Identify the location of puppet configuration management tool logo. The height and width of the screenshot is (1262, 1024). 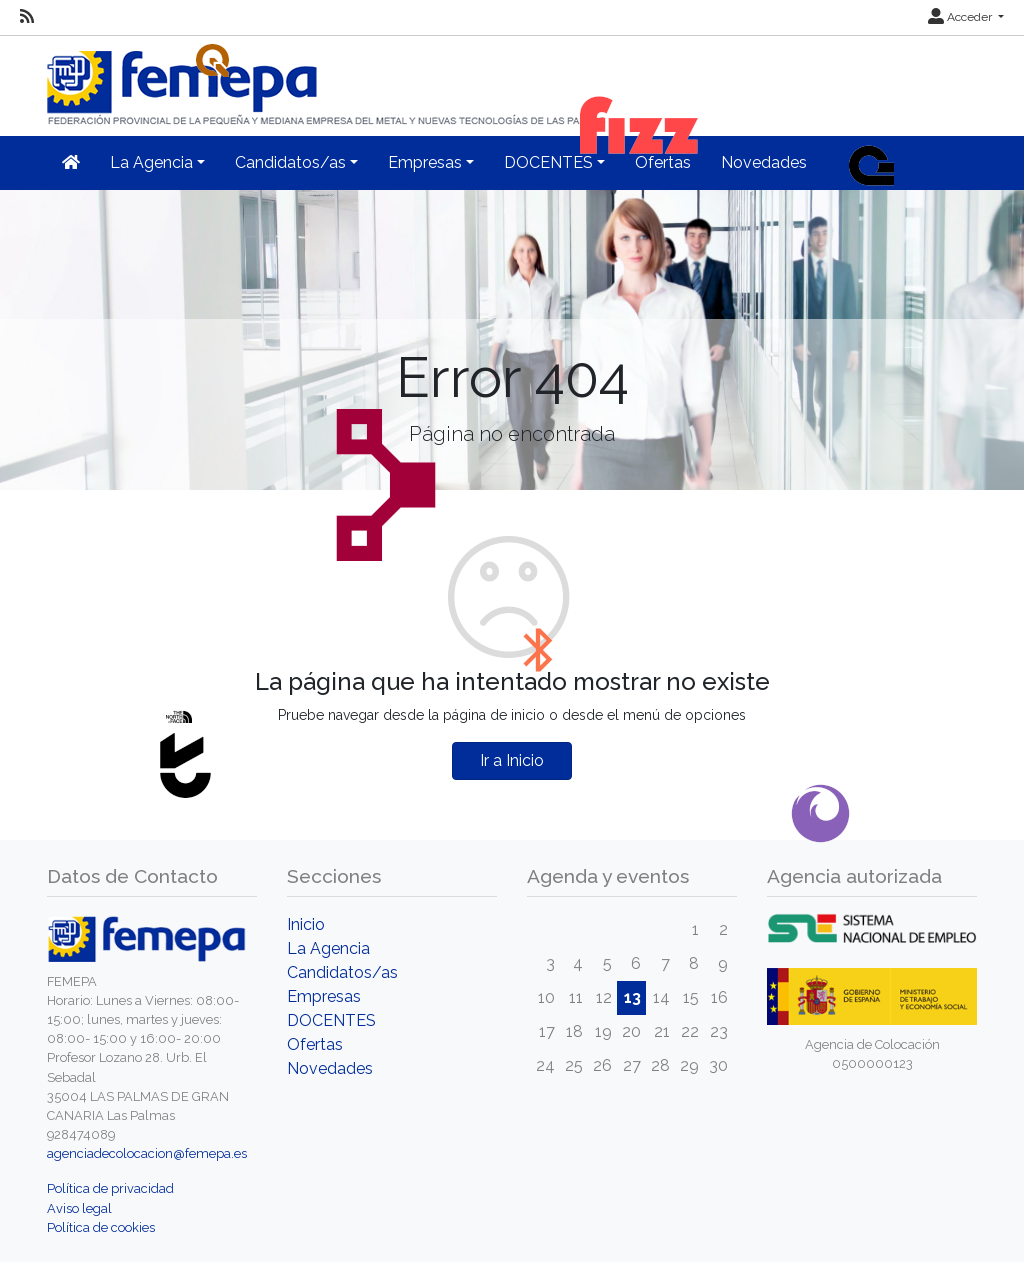
(386, 485).